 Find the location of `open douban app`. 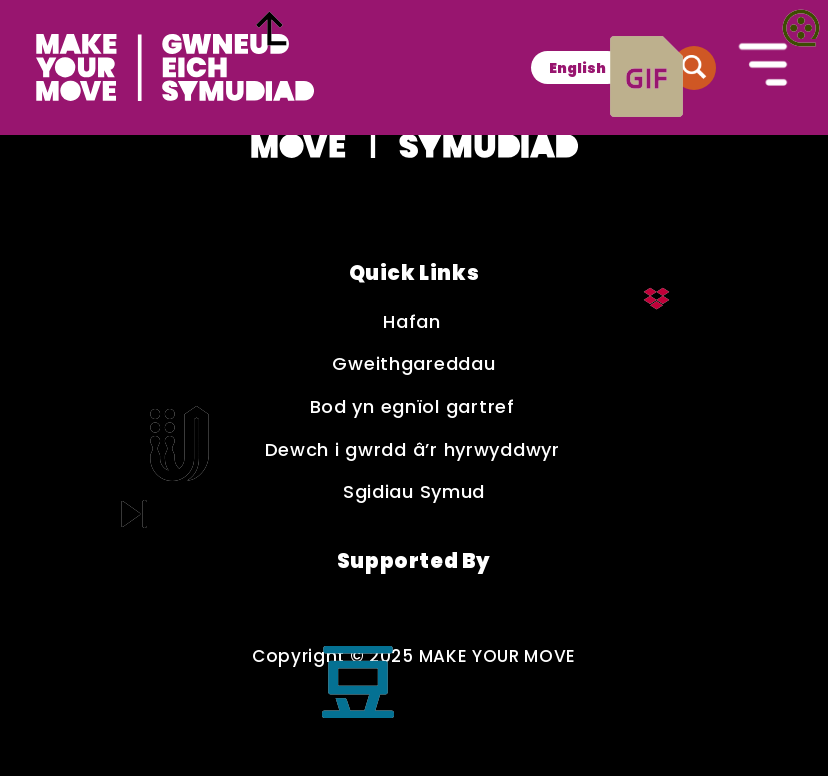

open douban app is located at coordinates (358, 682).